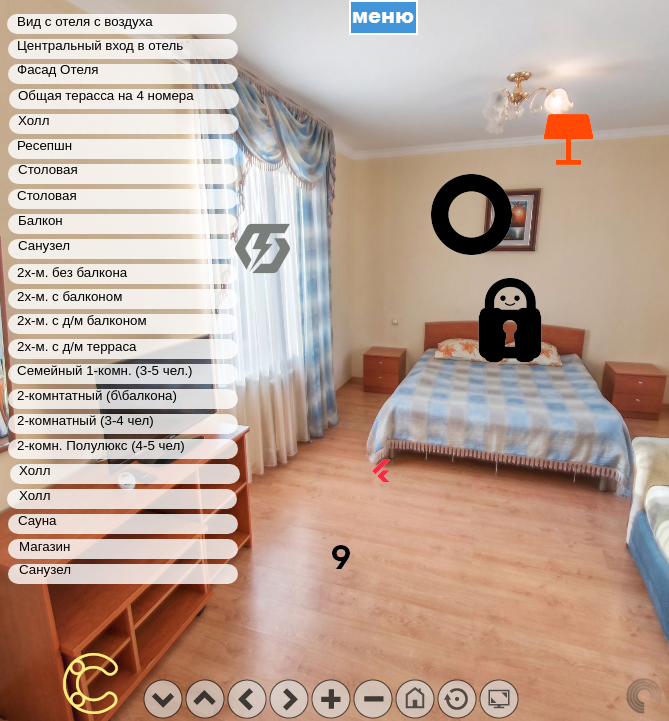  I want to click on flutter framework logo, so click(381, 471).